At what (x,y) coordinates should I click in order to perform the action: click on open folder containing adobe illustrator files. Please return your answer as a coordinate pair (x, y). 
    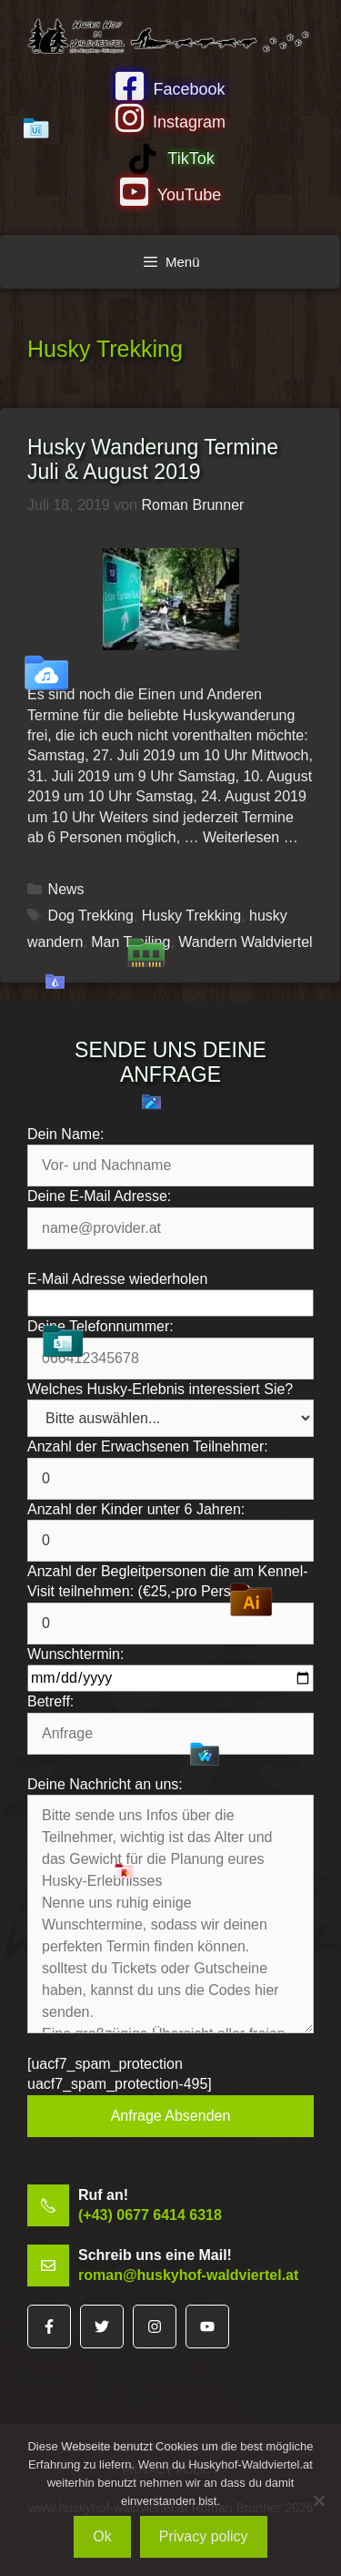
    Looking at the image, I should click on (251, 1601).